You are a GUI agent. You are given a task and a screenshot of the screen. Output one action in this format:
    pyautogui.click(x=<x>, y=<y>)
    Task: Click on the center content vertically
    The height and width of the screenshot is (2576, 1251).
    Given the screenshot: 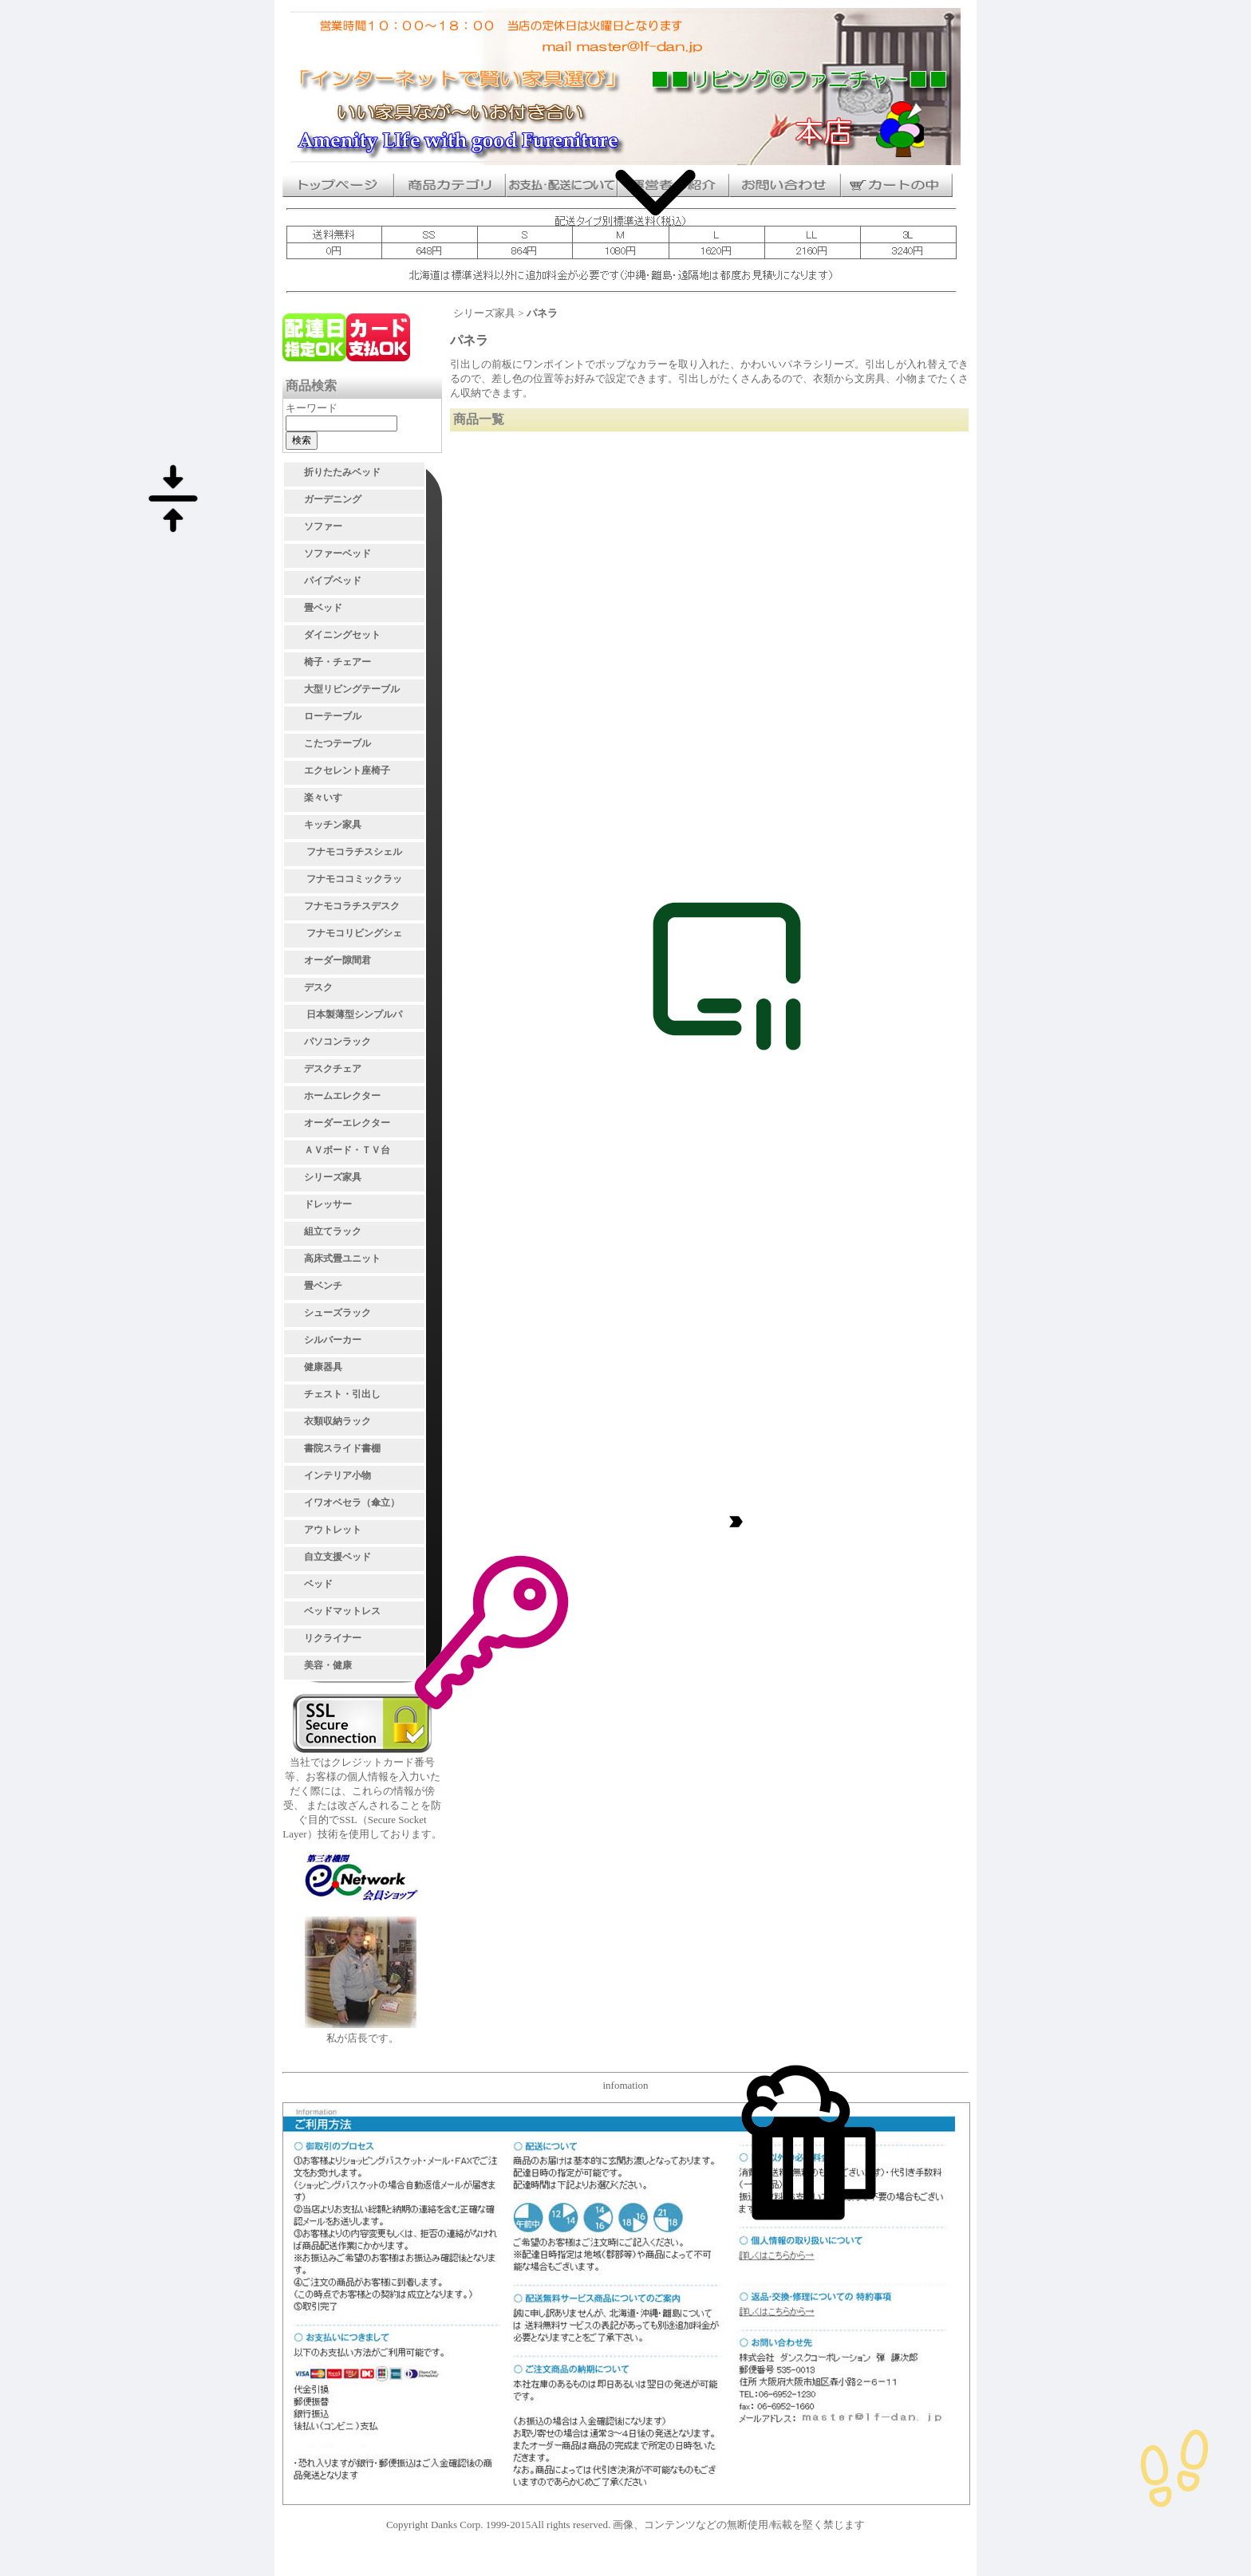 What is the action you would take?
    pyautogui.click(x=173, y=498)
    